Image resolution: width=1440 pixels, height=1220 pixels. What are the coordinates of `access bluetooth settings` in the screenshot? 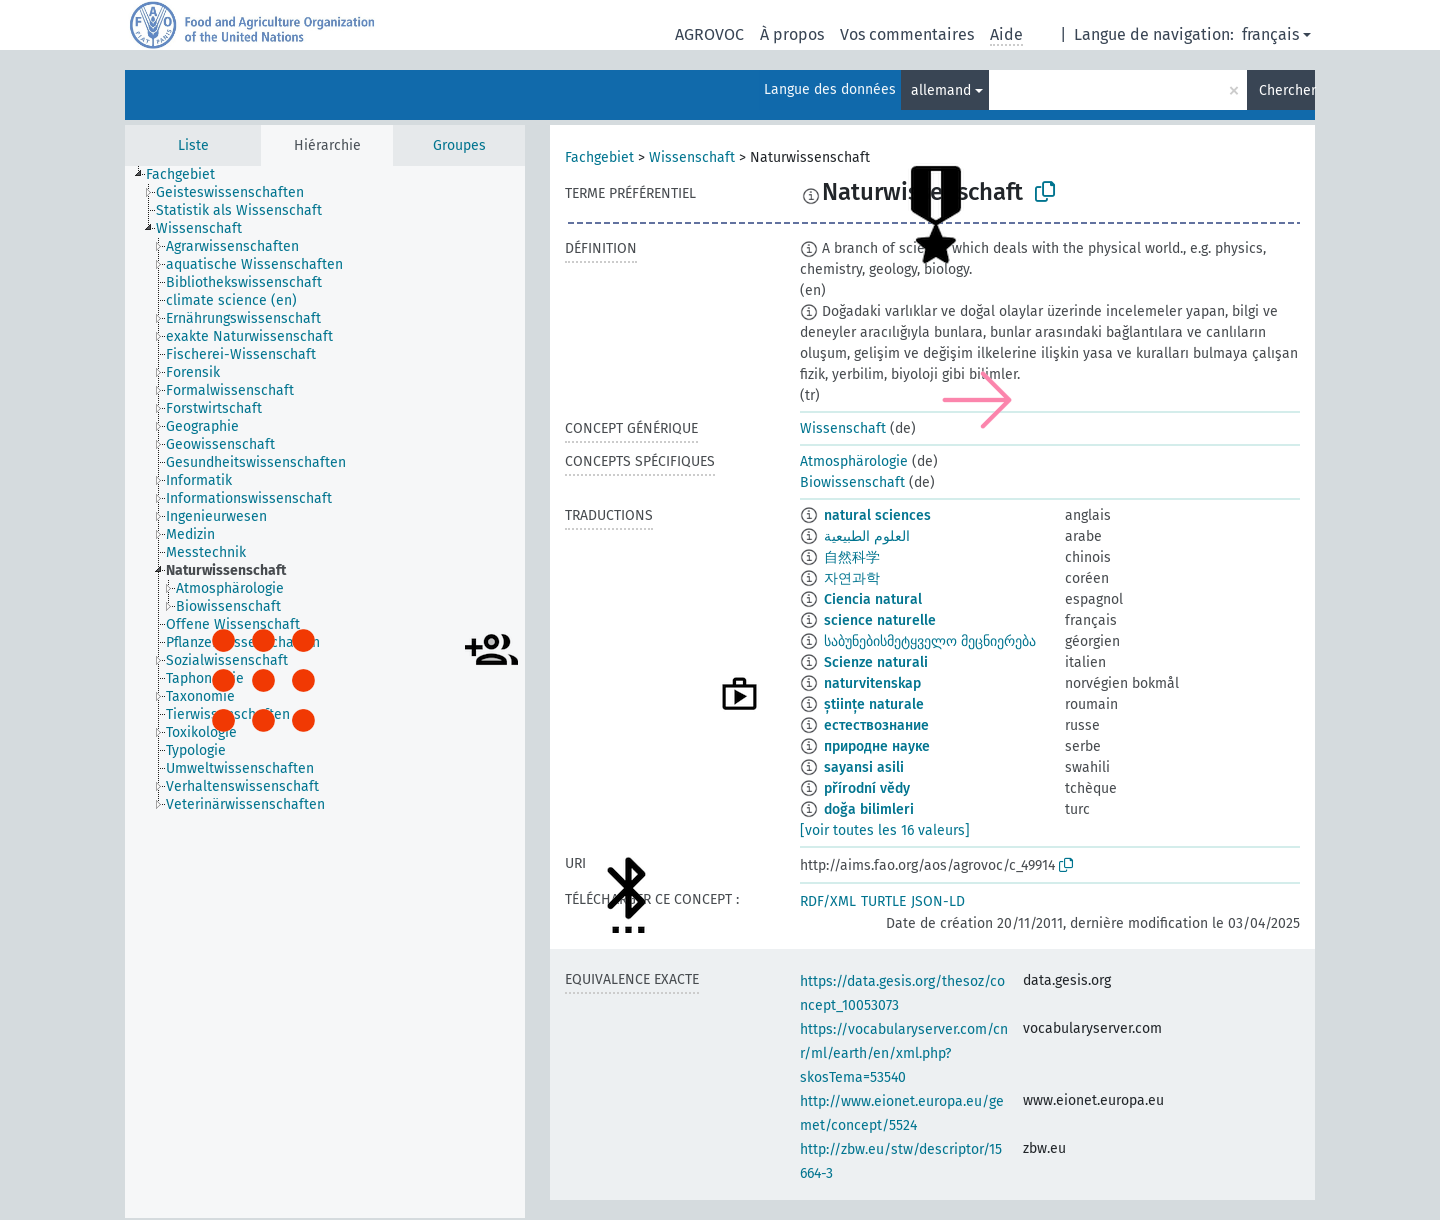 It's located at (628, 894).